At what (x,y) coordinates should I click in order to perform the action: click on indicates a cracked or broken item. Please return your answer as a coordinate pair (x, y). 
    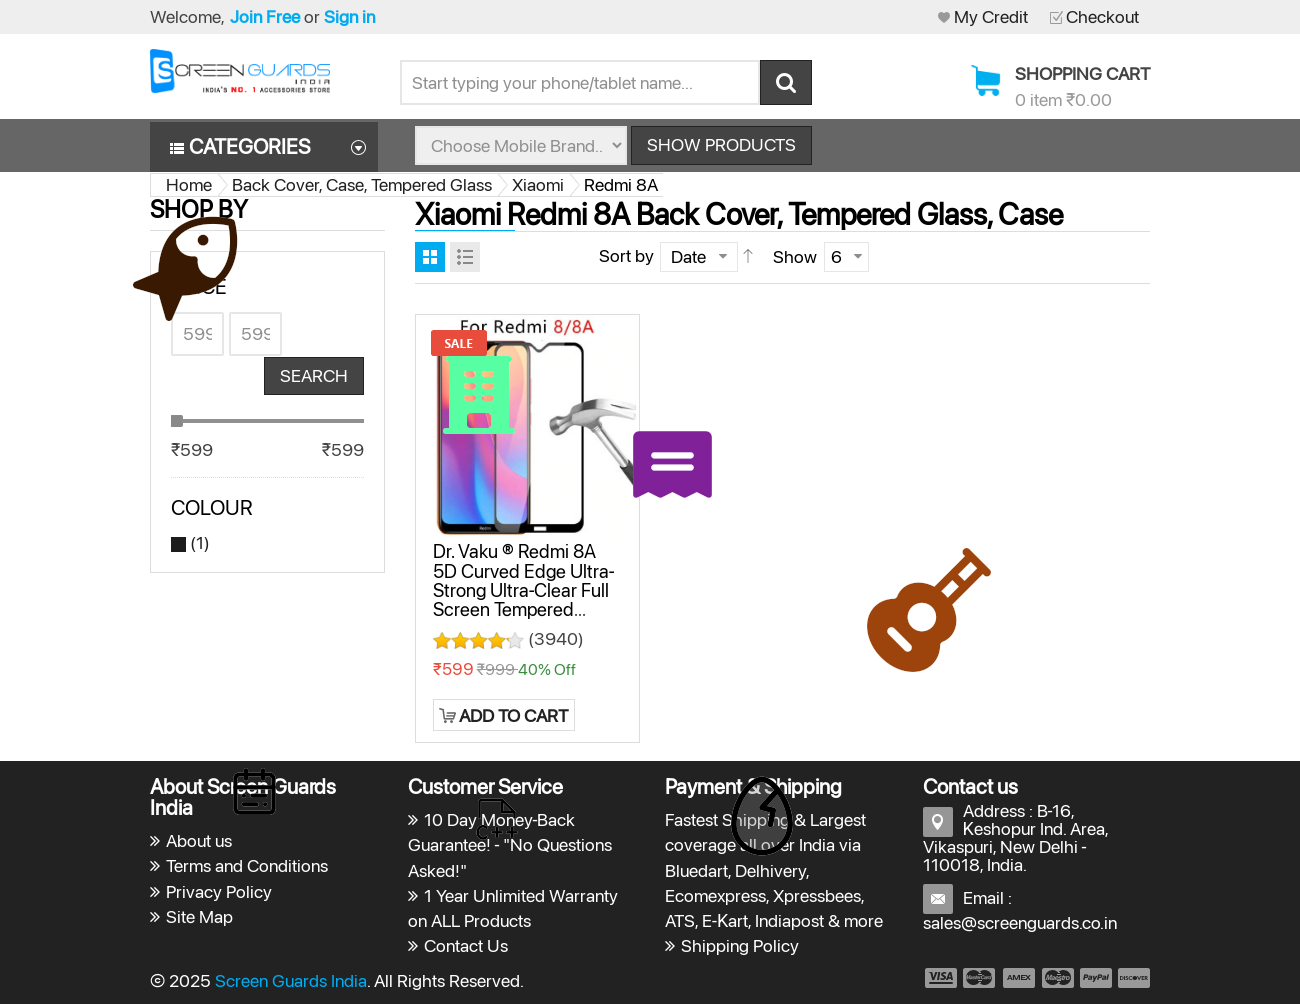
    Looking at the image, I should click on (762, 816).